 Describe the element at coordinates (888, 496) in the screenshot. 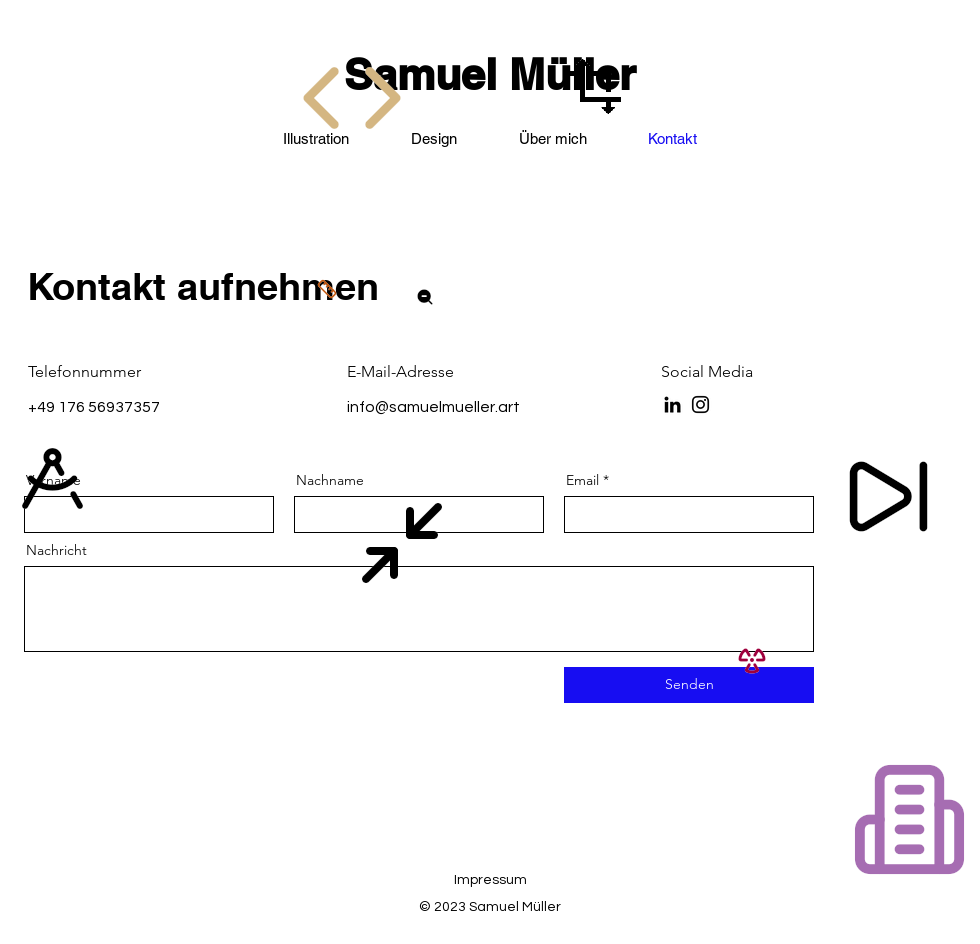

I see `skip to the next track or video` at that location.